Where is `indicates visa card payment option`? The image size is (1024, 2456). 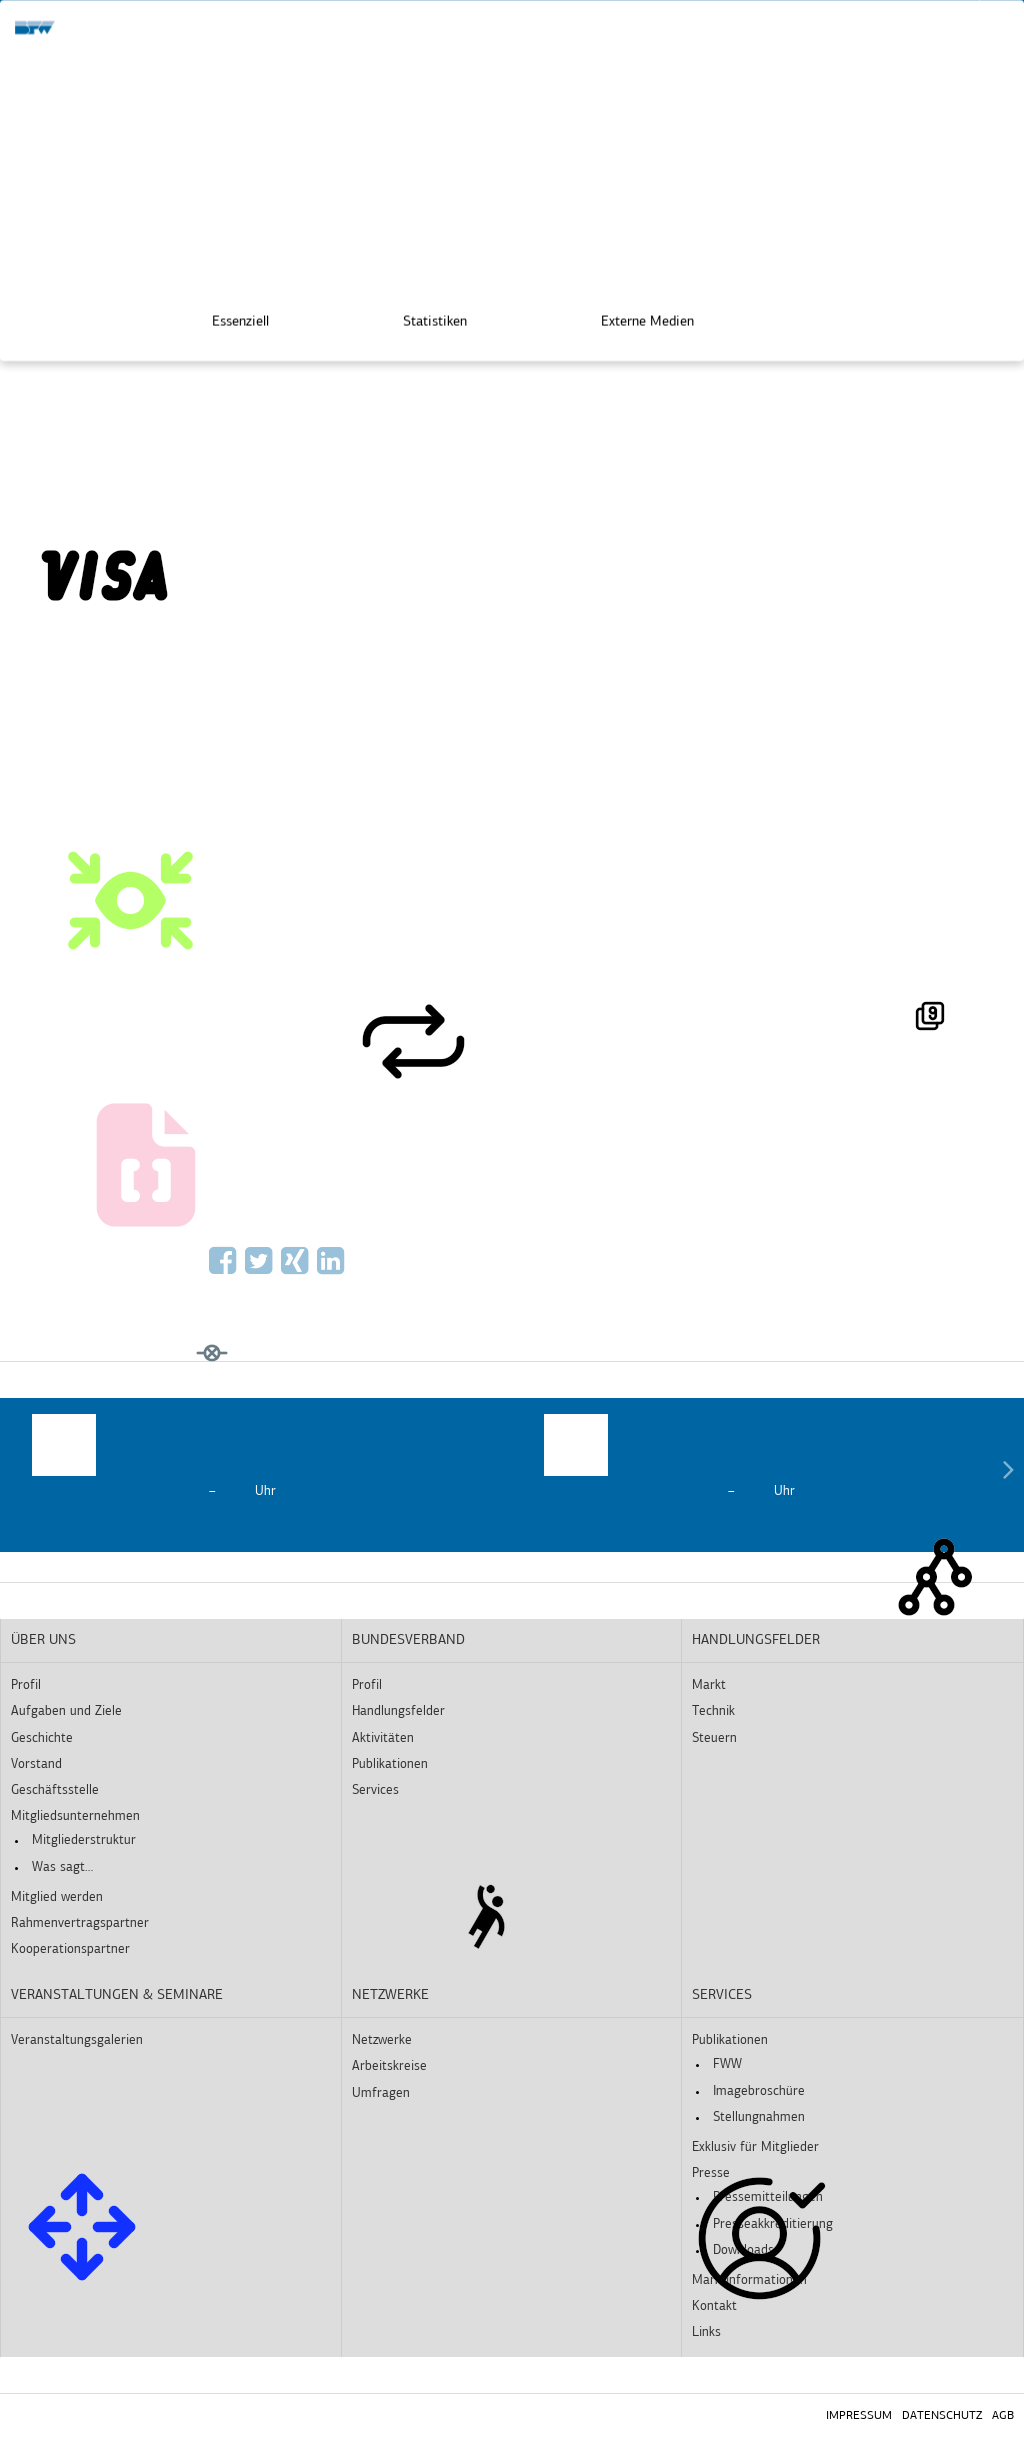 indicates visa card payment option is located at coordinates (104, 575).